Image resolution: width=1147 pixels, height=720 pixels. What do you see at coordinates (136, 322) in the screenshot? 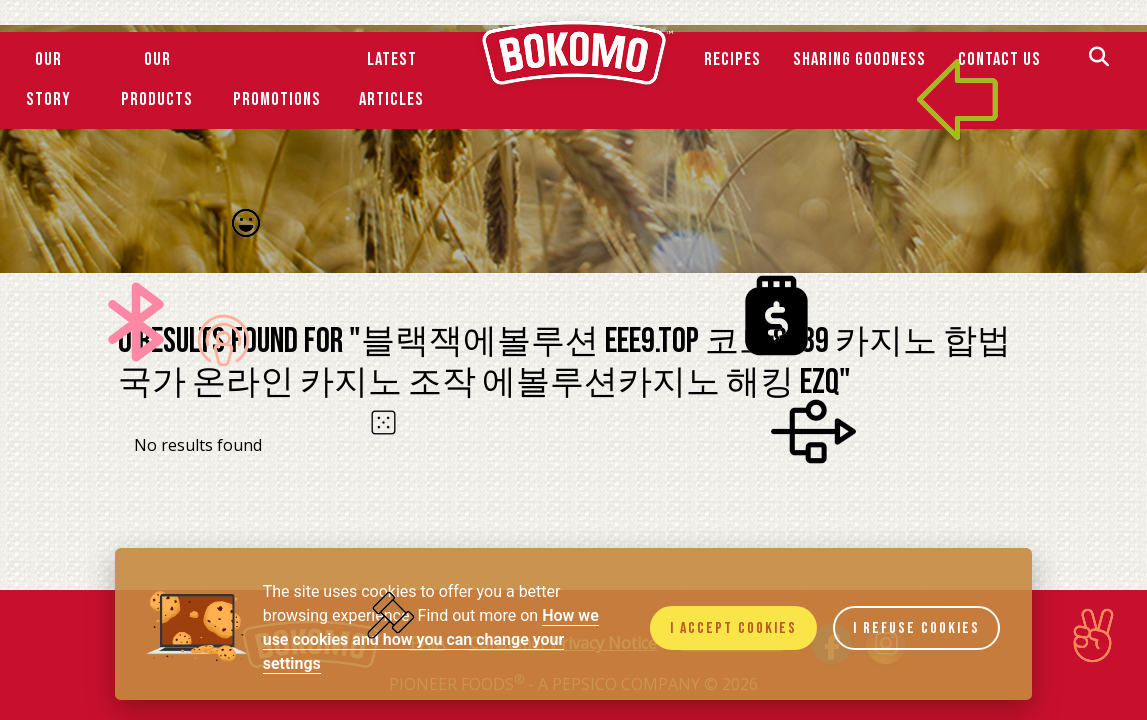
I see `toggle bluetooth connectivity on or off` at bounding box center [136, 322].